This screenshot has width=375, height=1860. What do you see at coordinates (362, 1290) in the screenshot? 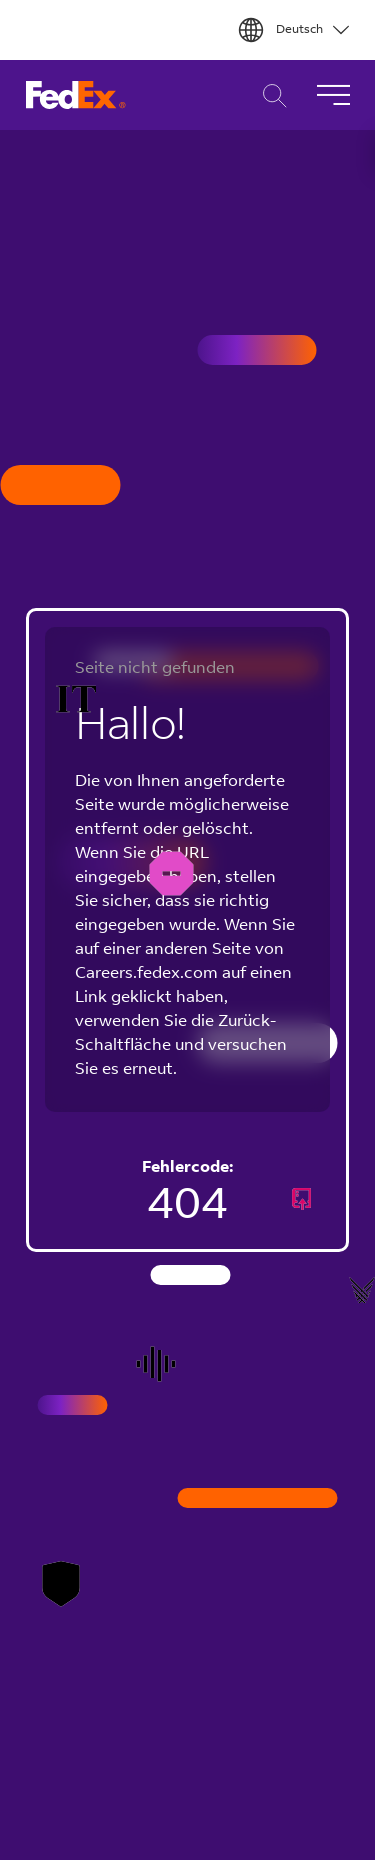
I see `the game awards official logo` at bounding box center [362, 1290].